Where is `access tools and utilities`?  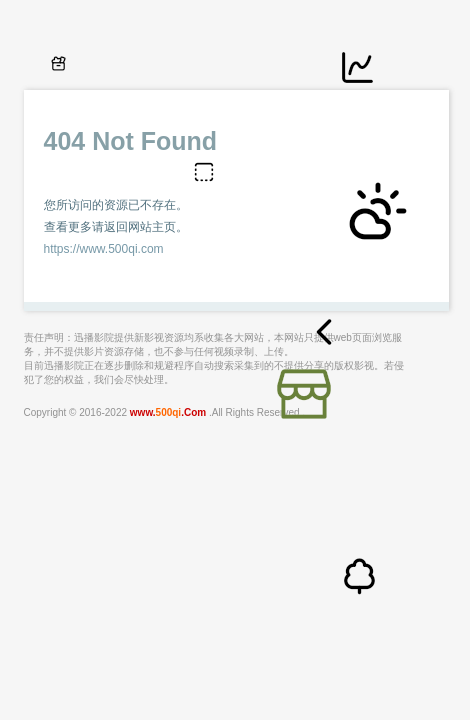
access tools and utilities is located at coordinates (58, 63).